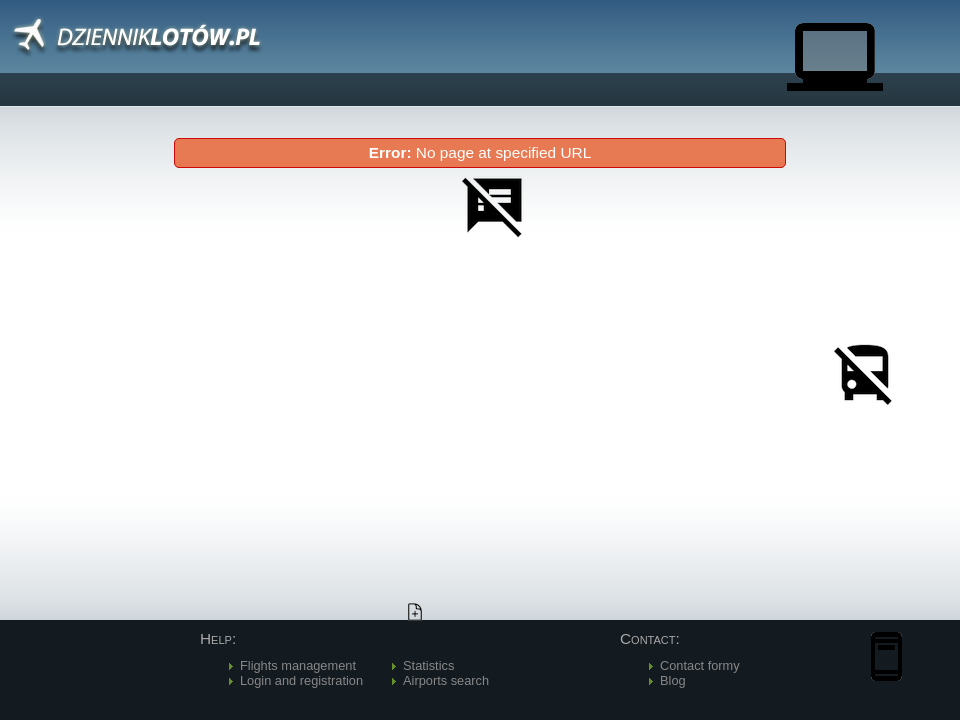  Describe the element at coordinates (415, 612) in the screenshot. I see `create a new document` at that location.